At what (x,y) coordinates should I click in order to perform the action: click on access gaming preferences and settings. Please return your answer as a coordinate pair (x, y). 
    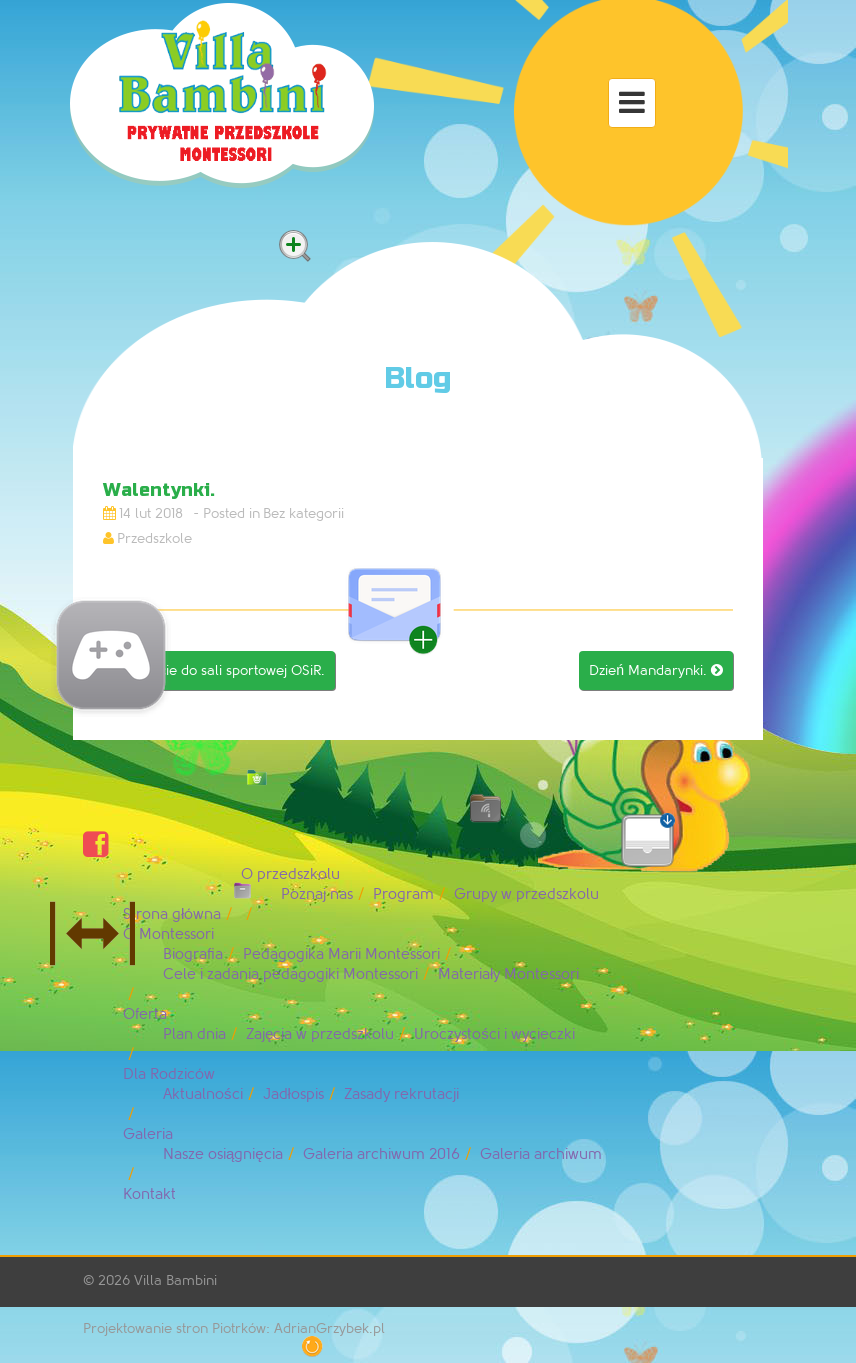
    Looking at the image, I should click on (111, 657).